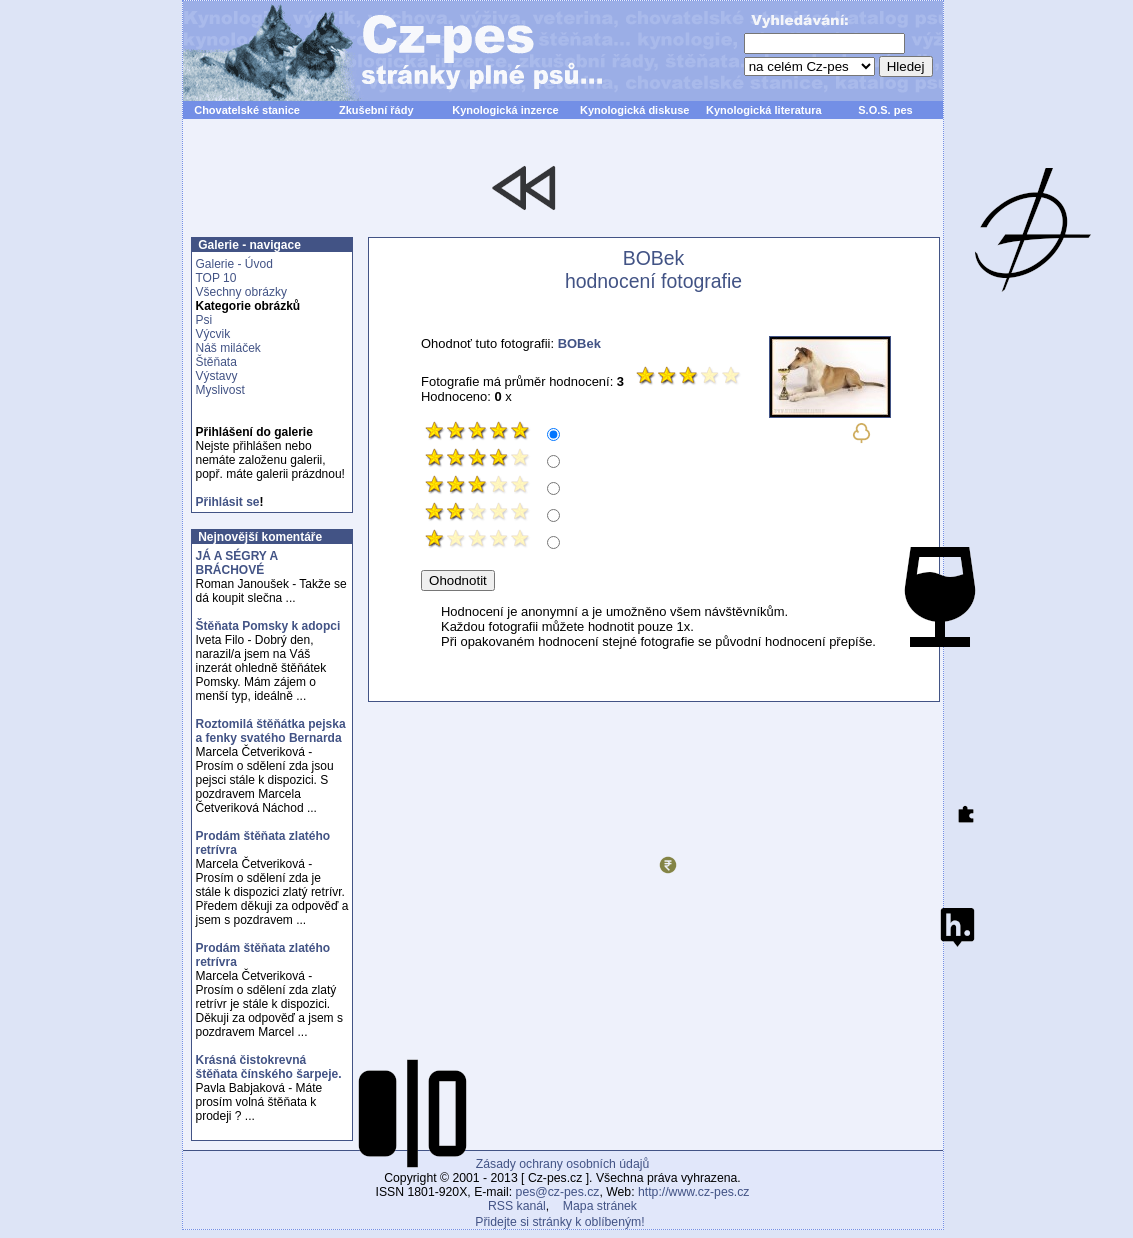  Describe the element at coordinates (668, 865) in the screenshot. I see `view balance in Indian rupees` at that location.